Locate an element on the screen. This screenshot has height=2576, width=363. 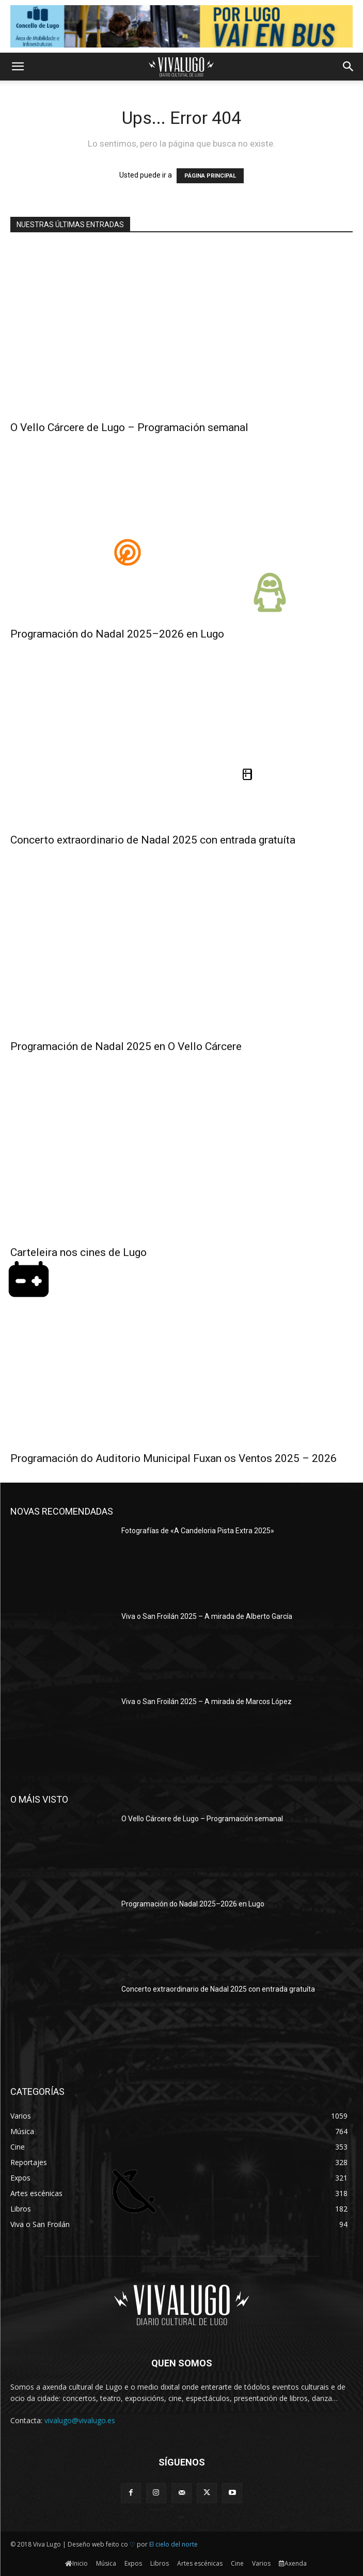
open QQ messenger is located at coordinates (270, 592).